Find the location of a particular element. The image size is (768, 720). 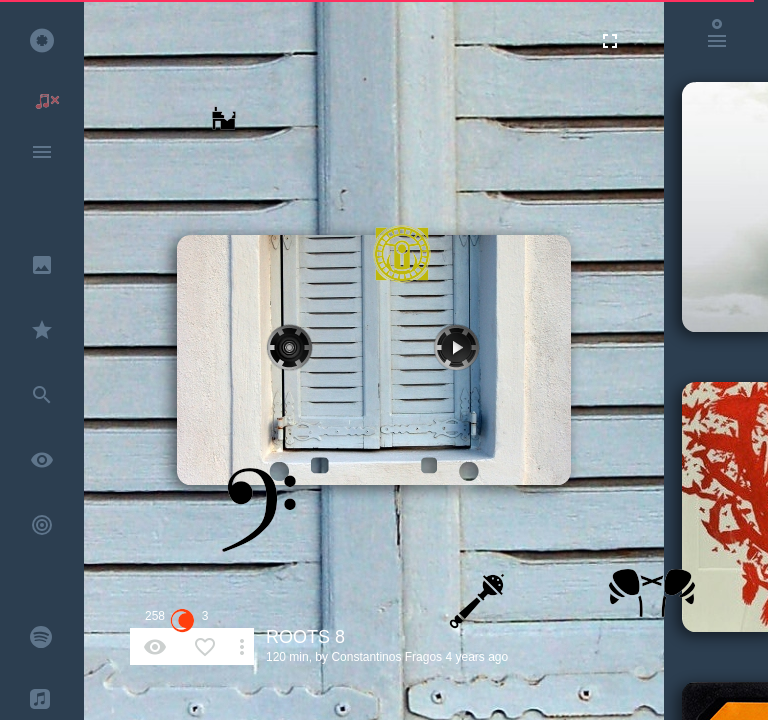

report property damage is located at coordinates (223, 117).